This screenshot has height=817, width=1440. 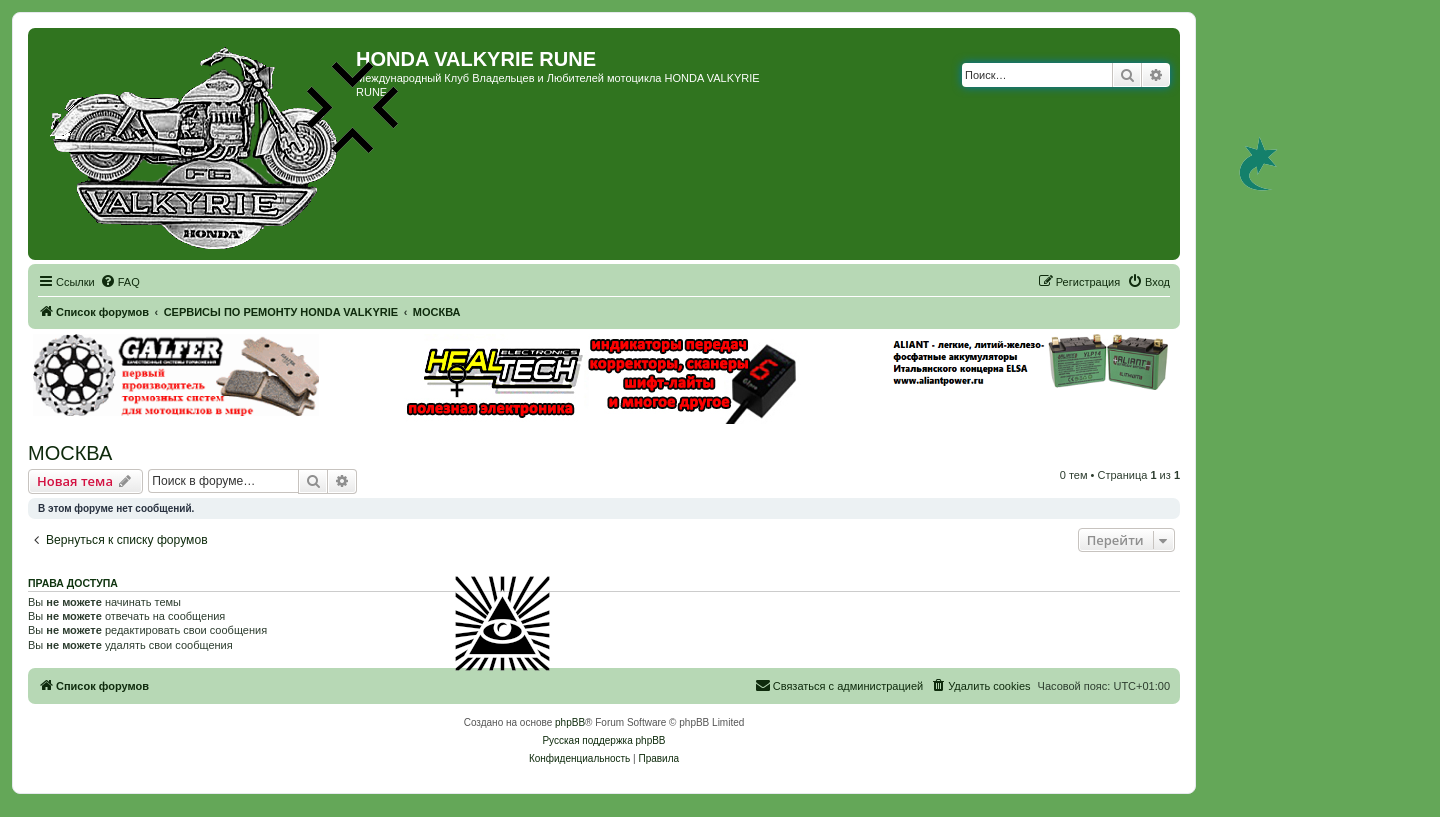 What do you see at coordinates (352, 107) in the screenshot?
I see `center or focus on a target point` at bounding box center [352, 107].